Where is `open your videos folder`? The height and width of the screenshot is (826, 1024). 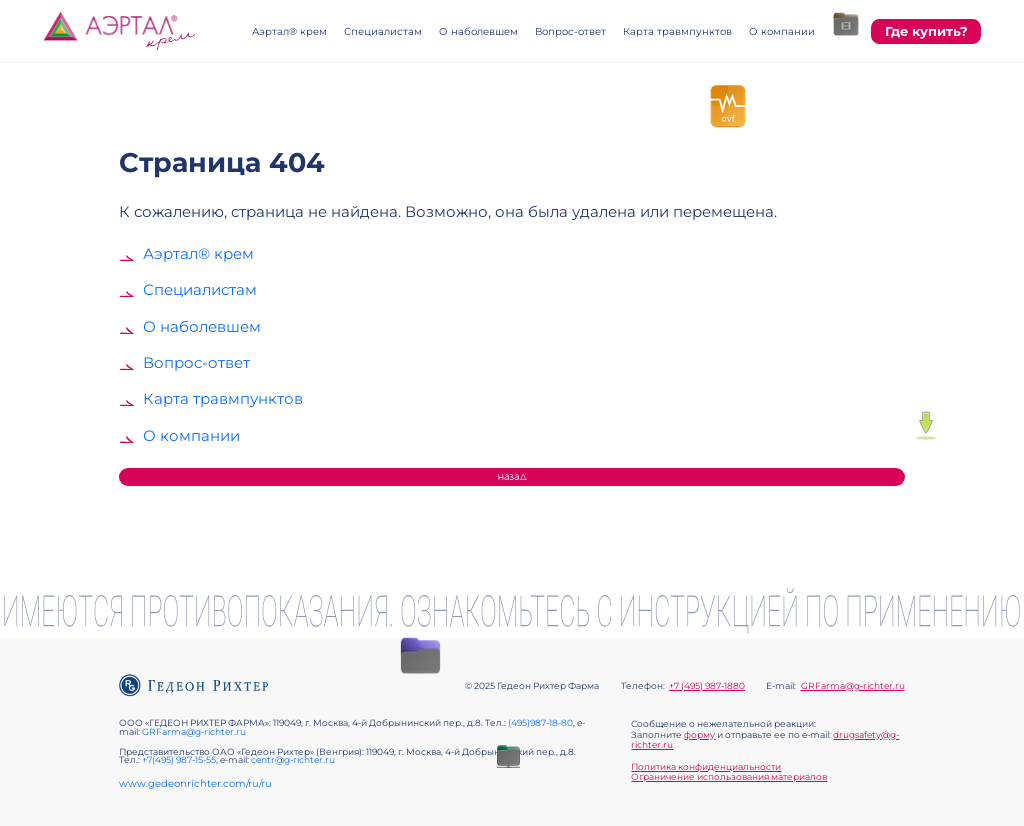
open your videos folder is located at coordinates (846, 24).